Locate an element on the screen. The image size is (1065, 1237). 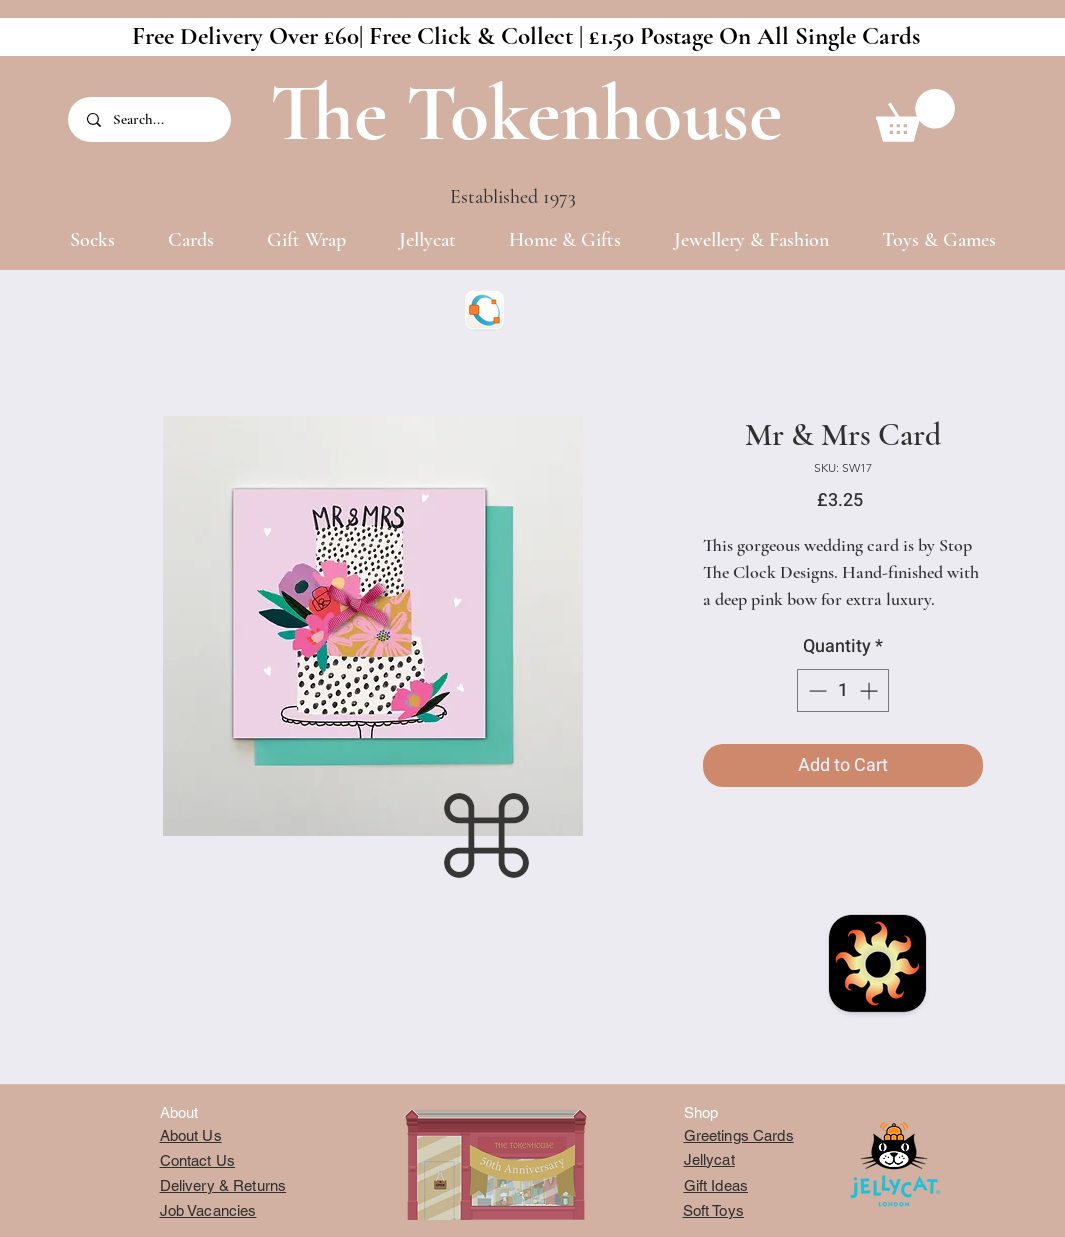
open GNU Octave numerical computing application is located at coordinates (484, 309).